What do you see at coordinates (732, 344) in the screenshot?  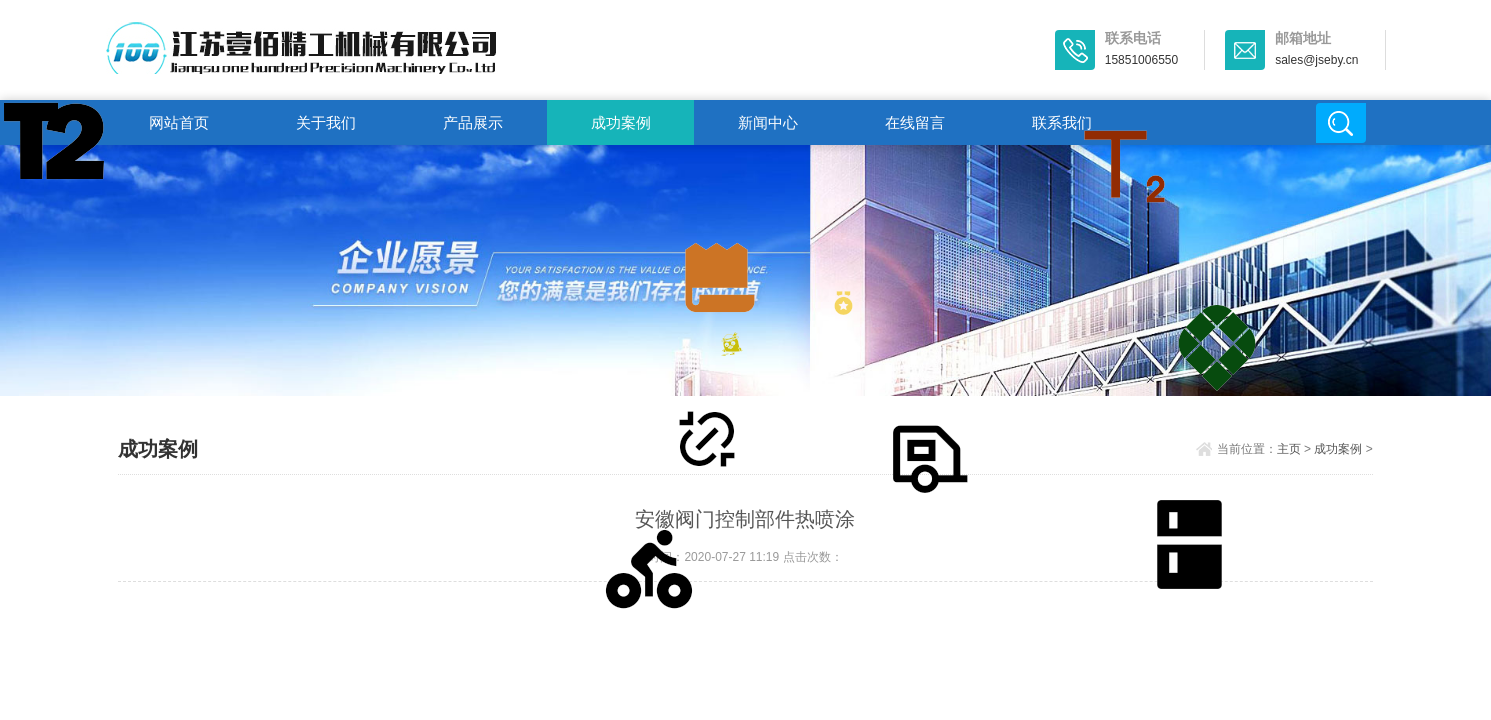 I see `jaeger distributed tracing platform logo` at bounding box center [732, 344].